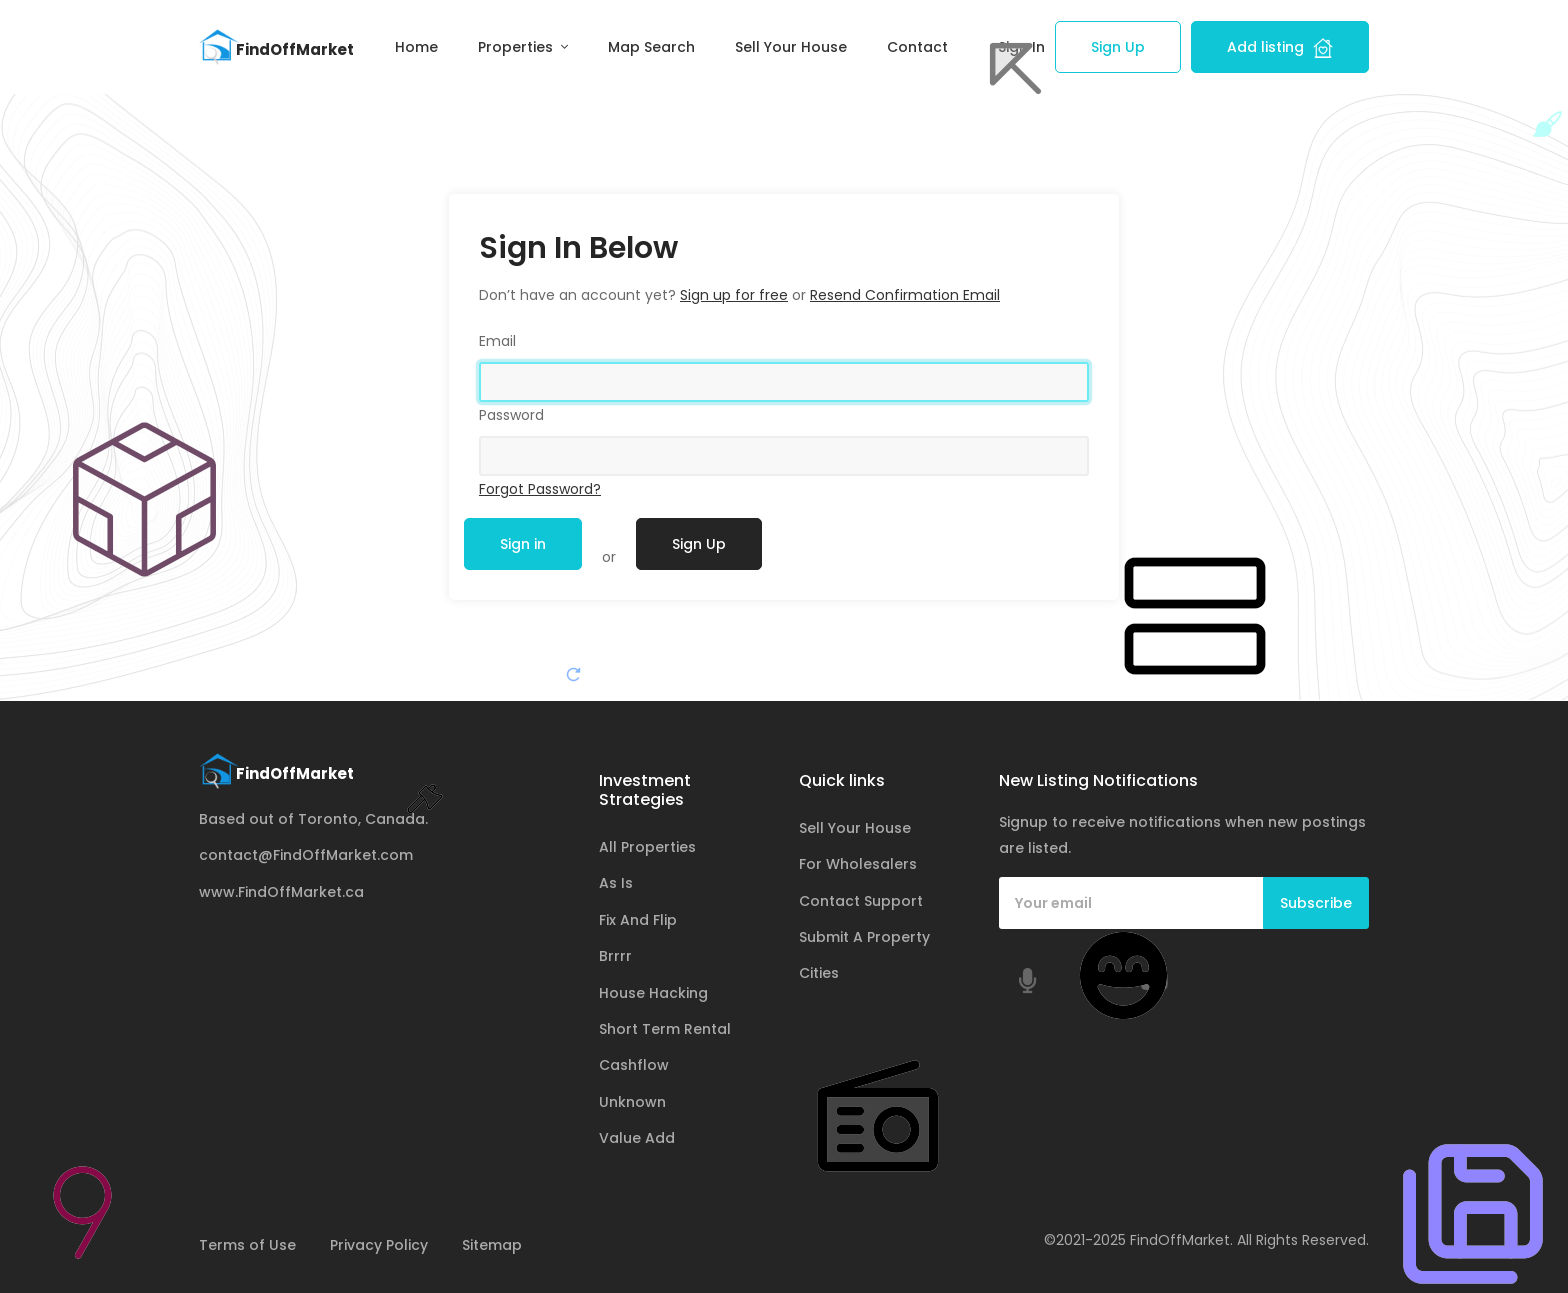 The image size is (1568, 1293). I want to click on redo the last action, so click(573, 674).